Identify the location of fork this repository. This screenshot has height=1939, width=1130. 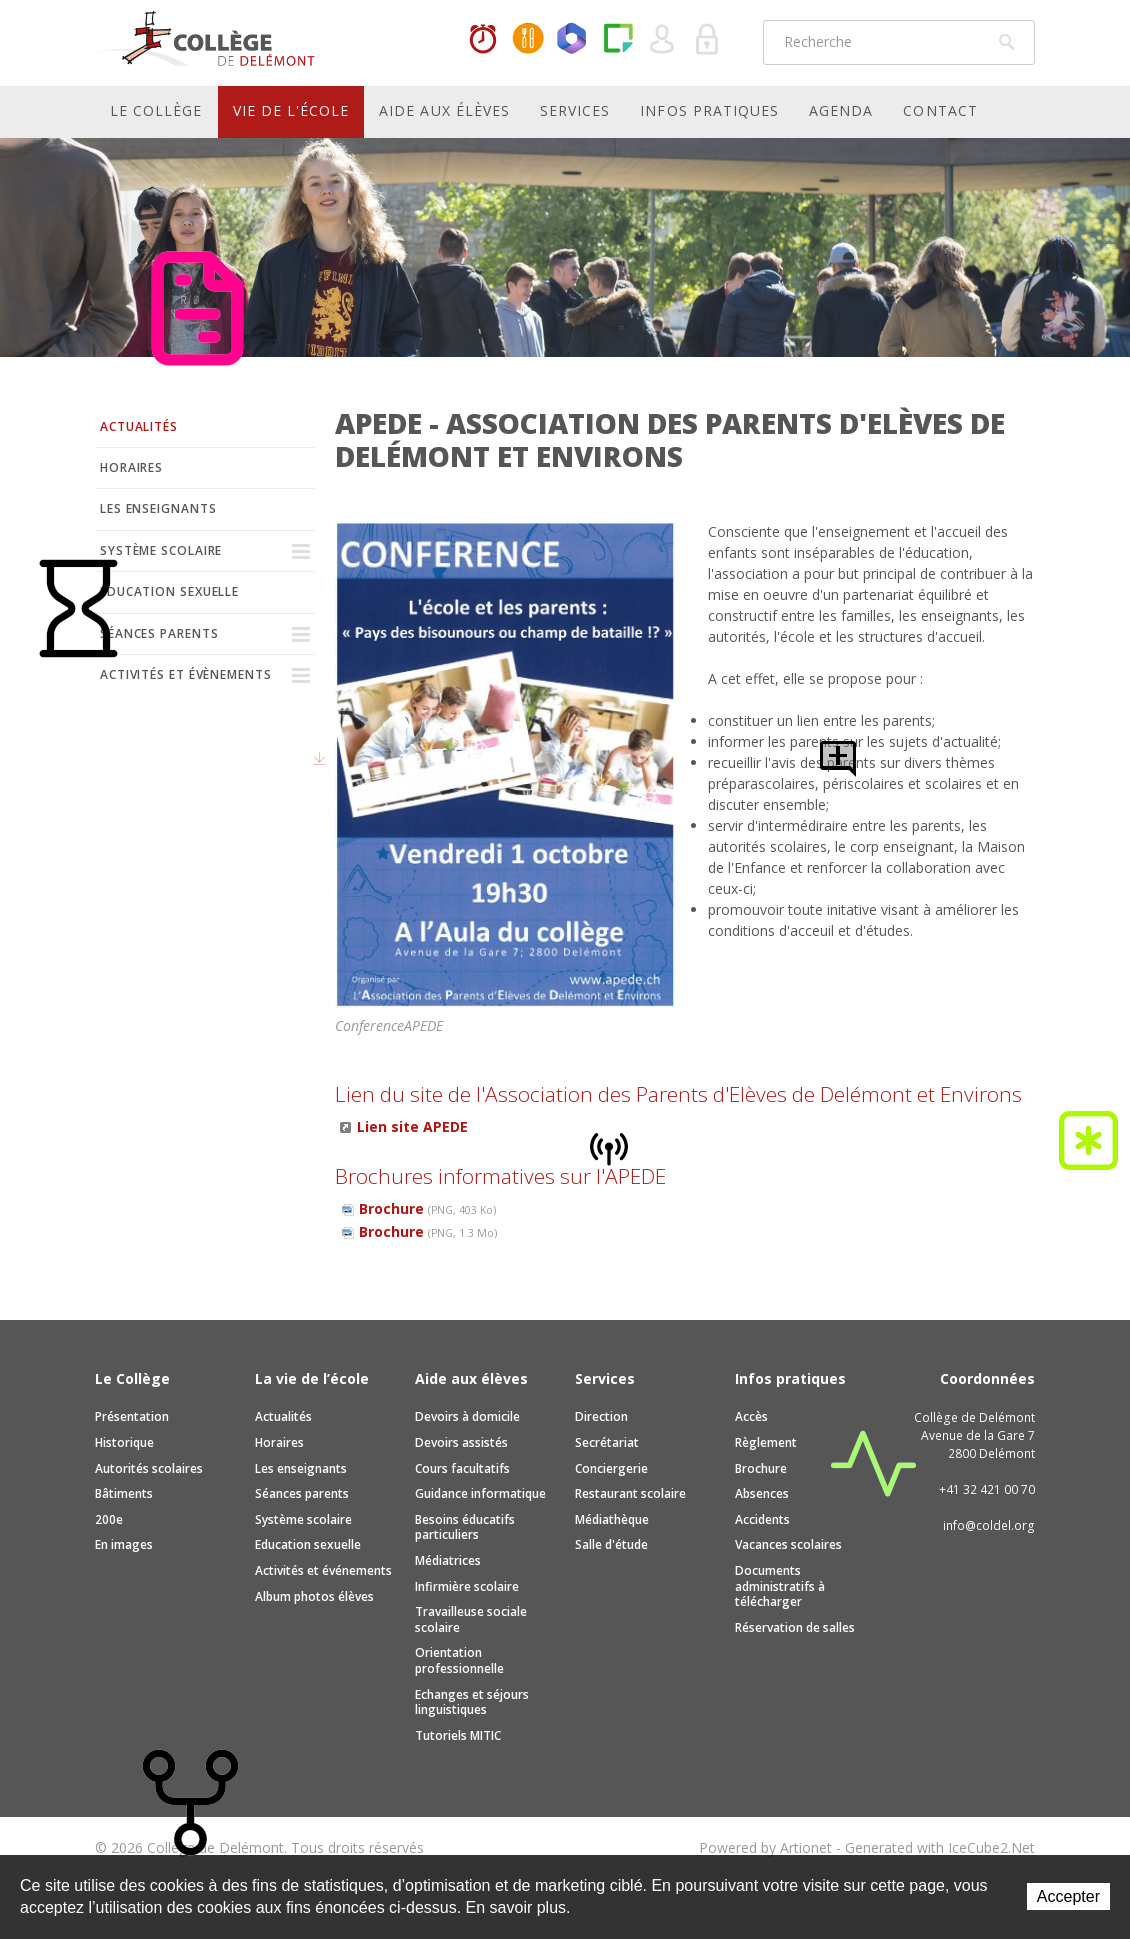
(190, 1802).